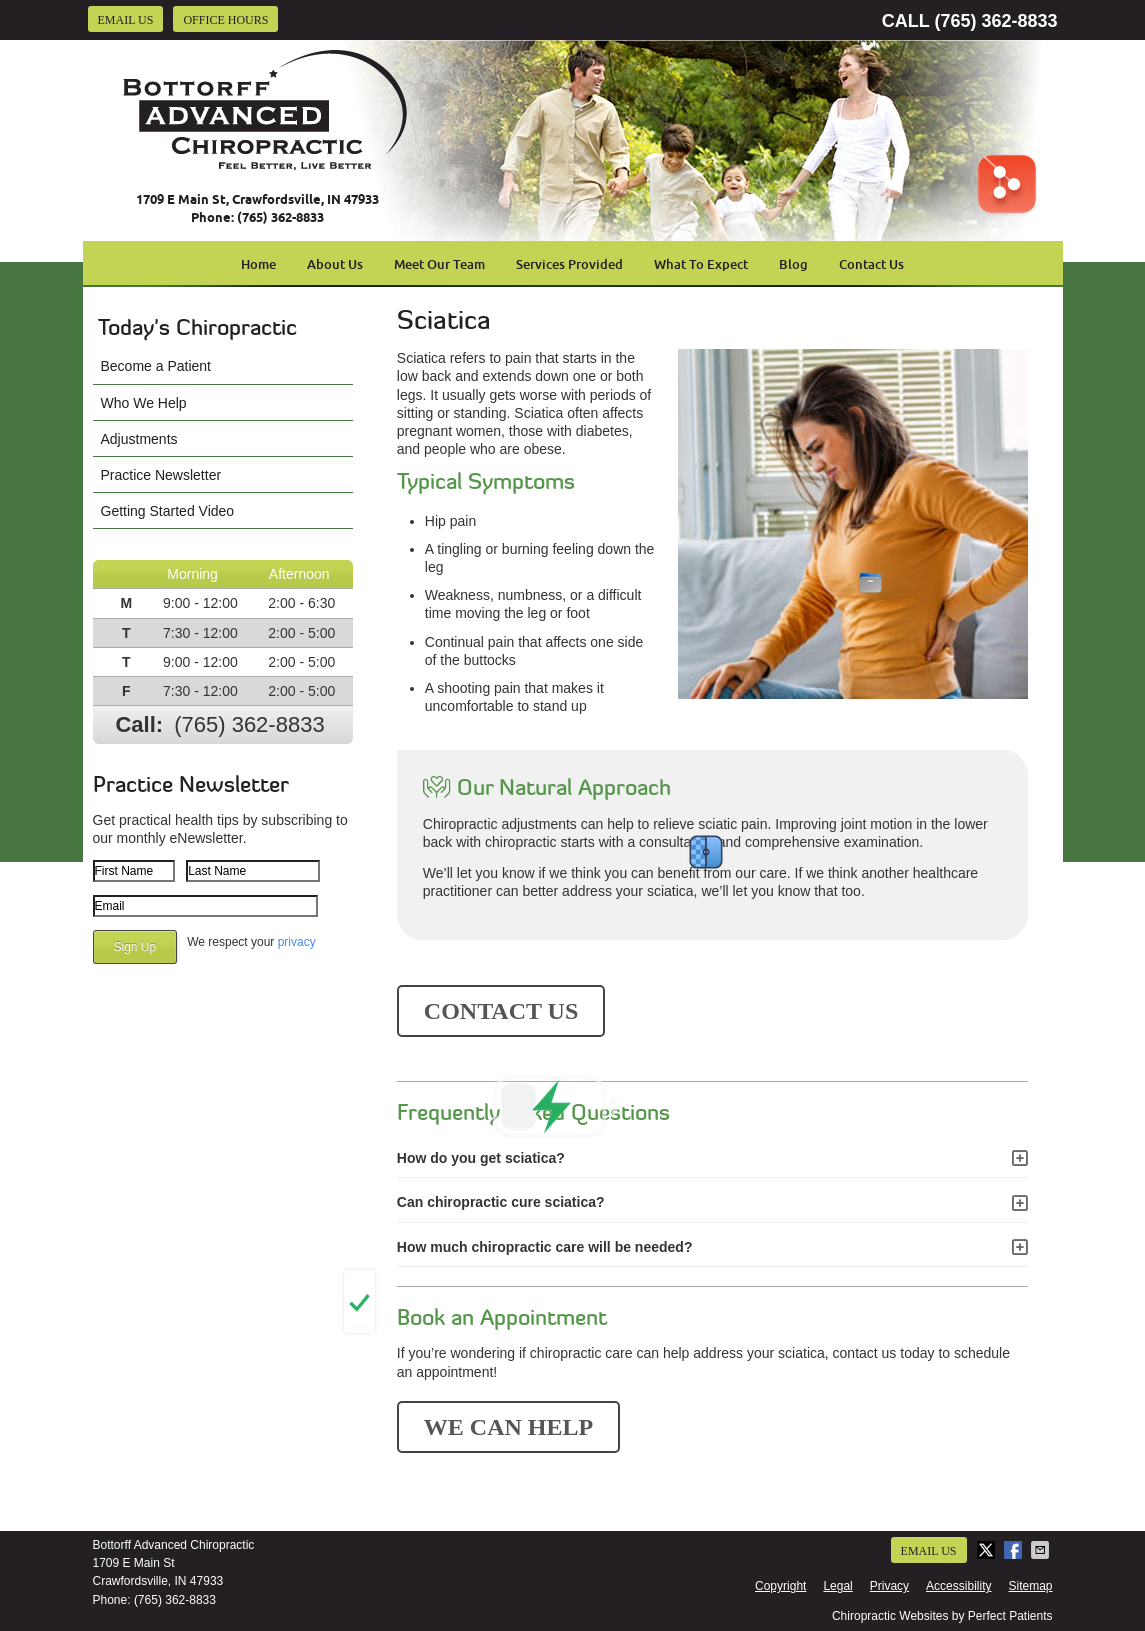 This screenshot has width=1145, height=1631. What do you see at coordinates (870, 582) in the screenshot?
I see `open the nautilus file manager` at bounding box center [870, 582].